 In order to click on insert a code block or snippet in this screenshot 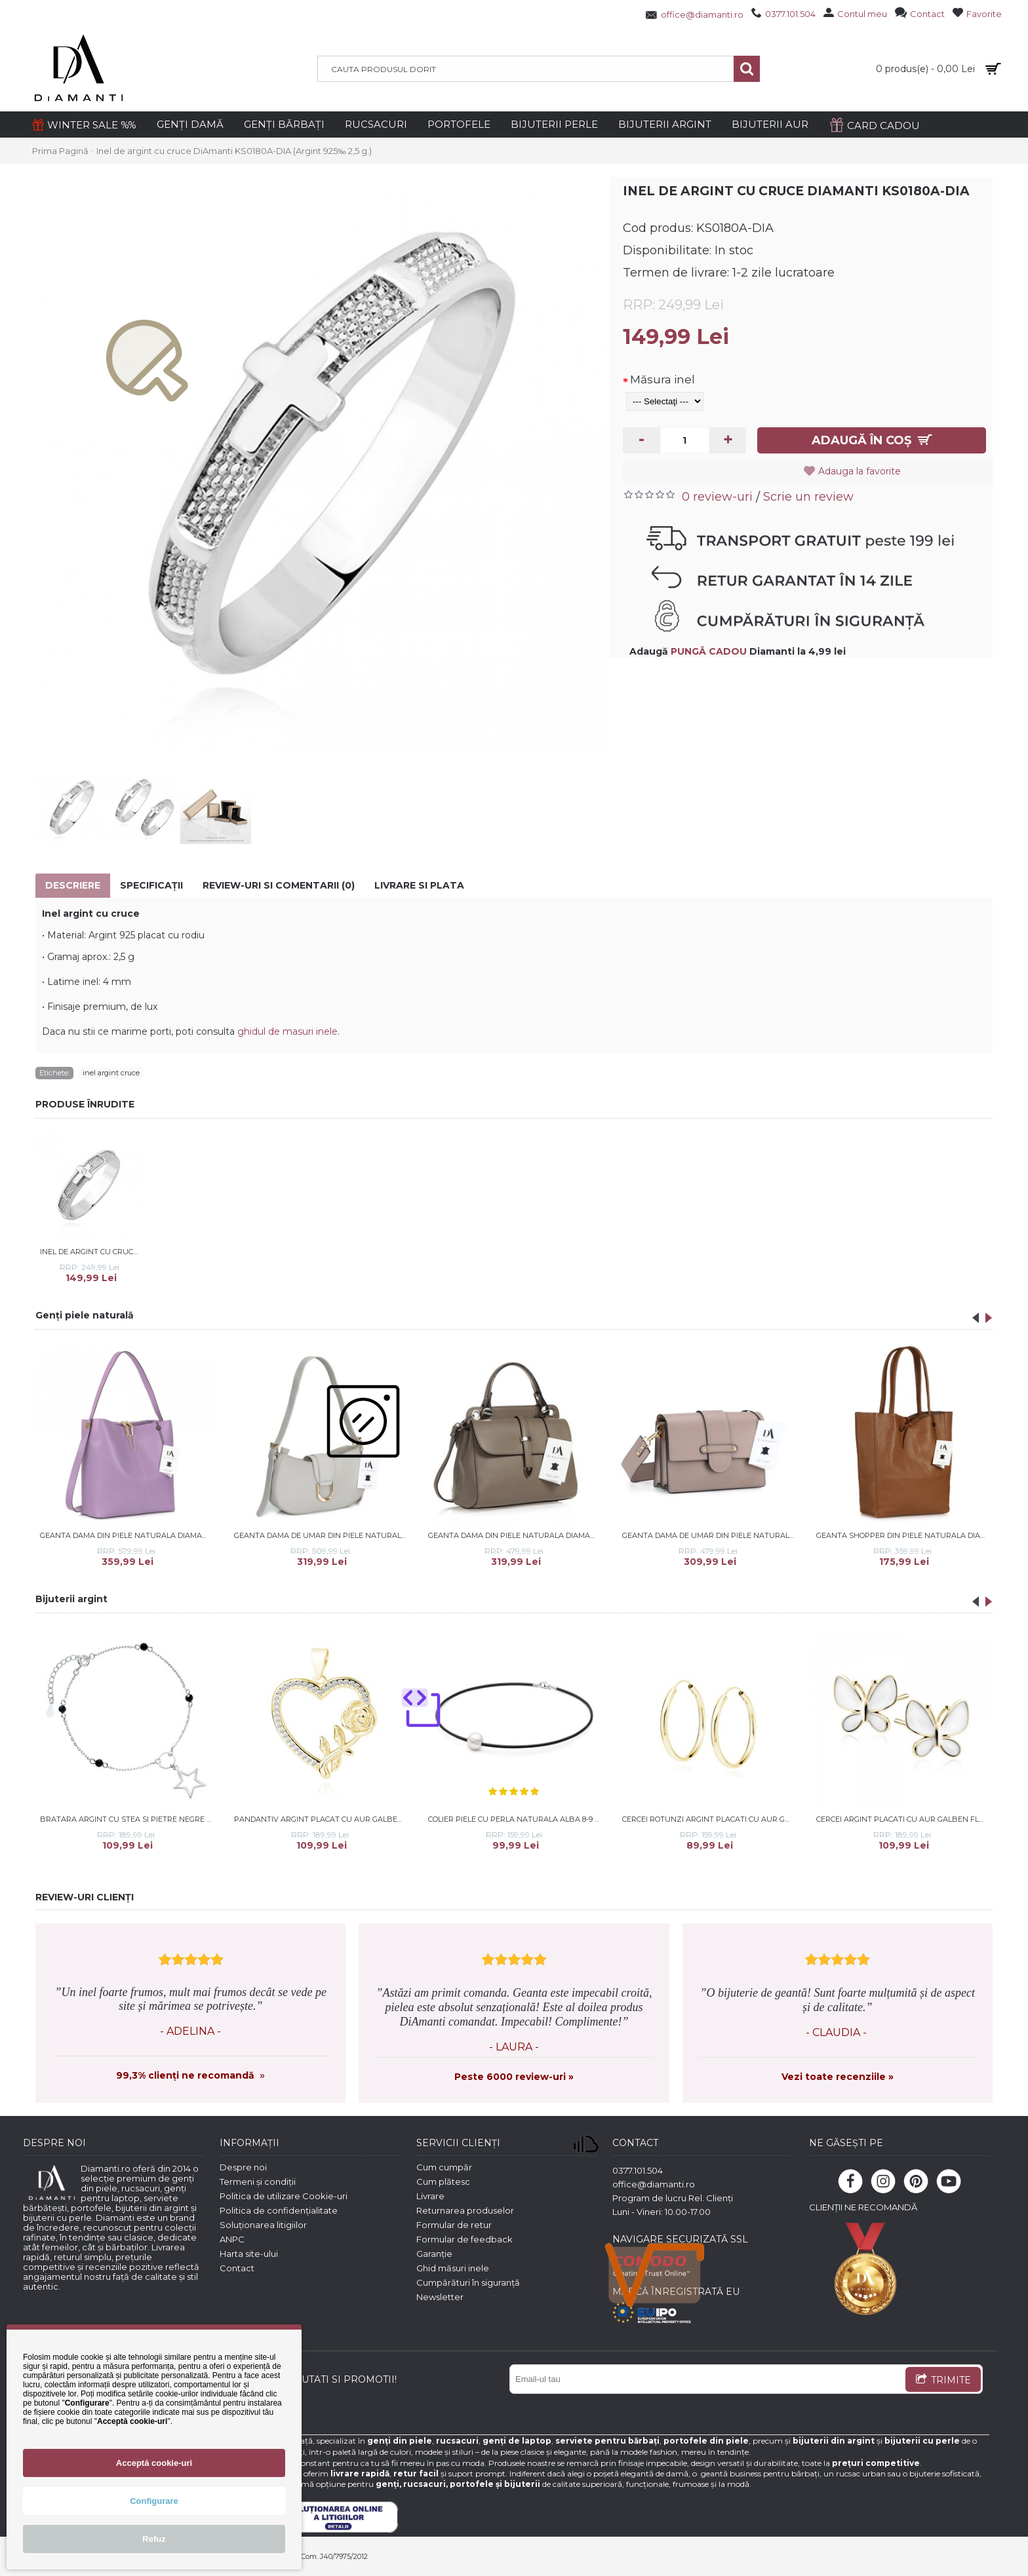, I will do `click(423, 1710)`.